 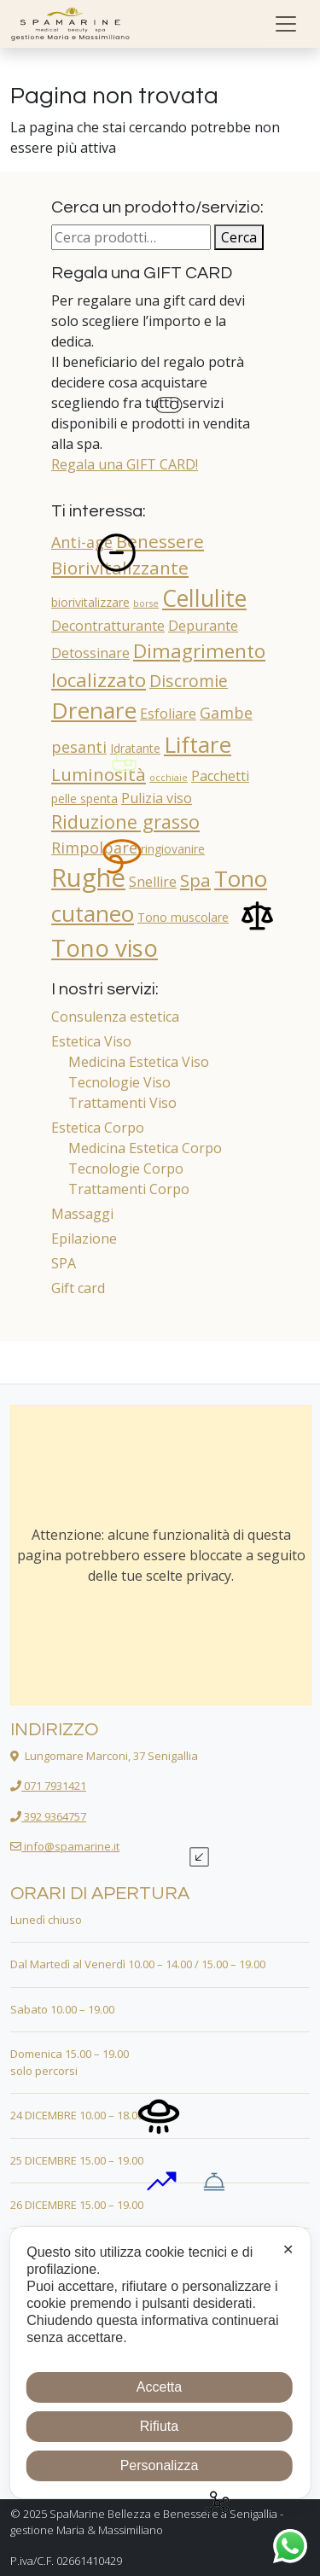 What do you see at coordinates (122, 854) in the screenshot?
I see `select objects using freehand drawing` at bounding box center [122, 854].